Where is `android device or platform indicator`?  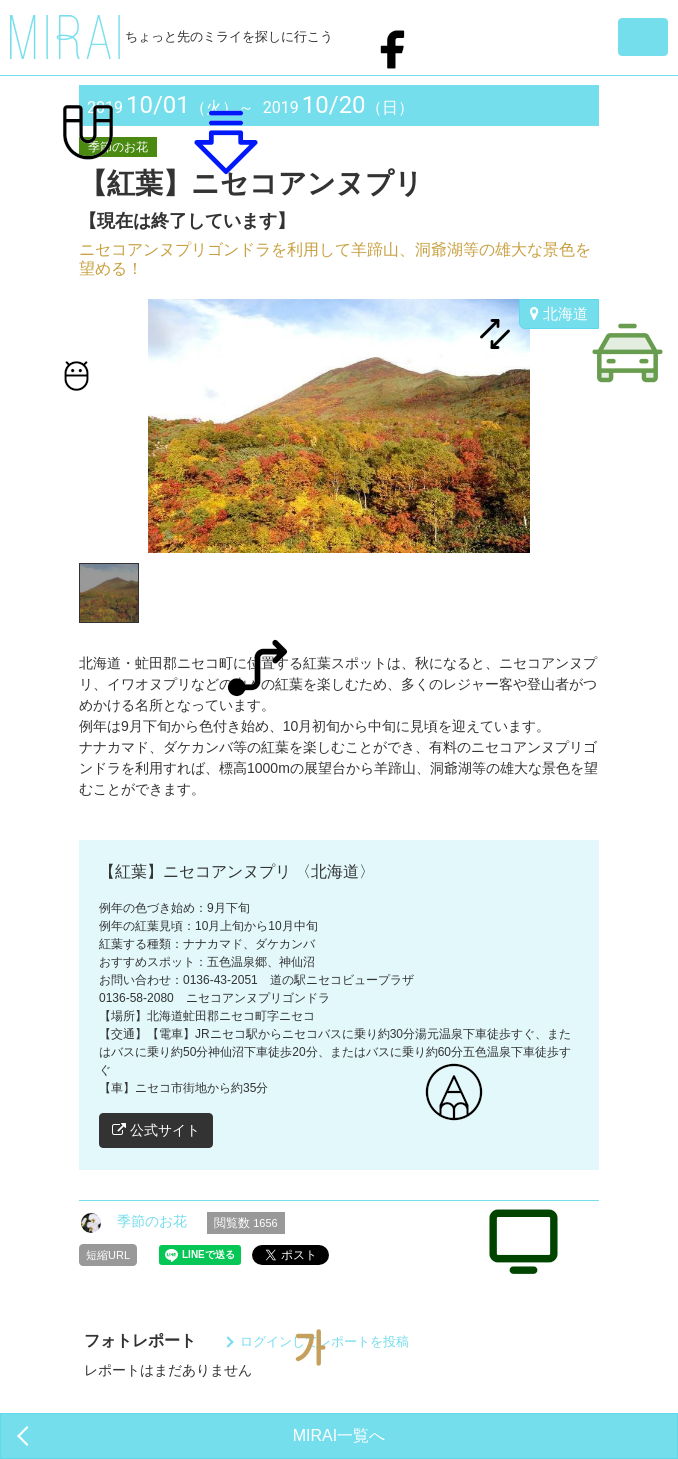
android device or platform indicator is located at coordinates (76, 375).